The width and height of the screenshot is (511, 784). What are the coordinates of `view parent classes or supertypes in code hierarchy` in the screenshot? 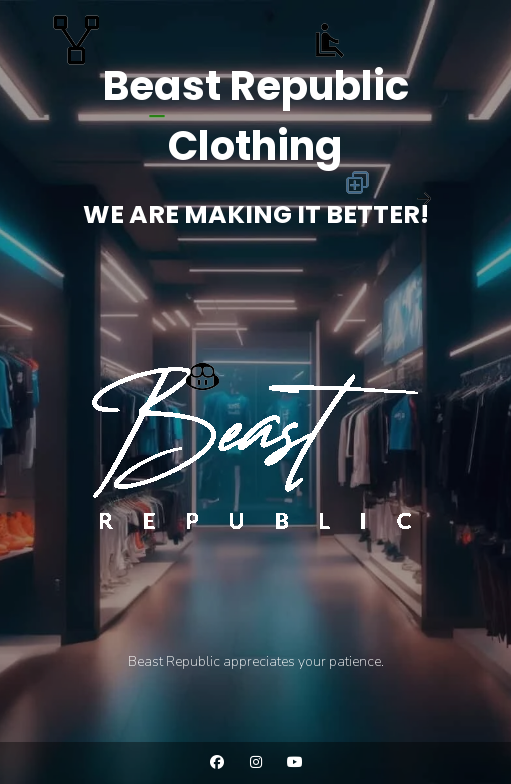 It's located at (78, 40).